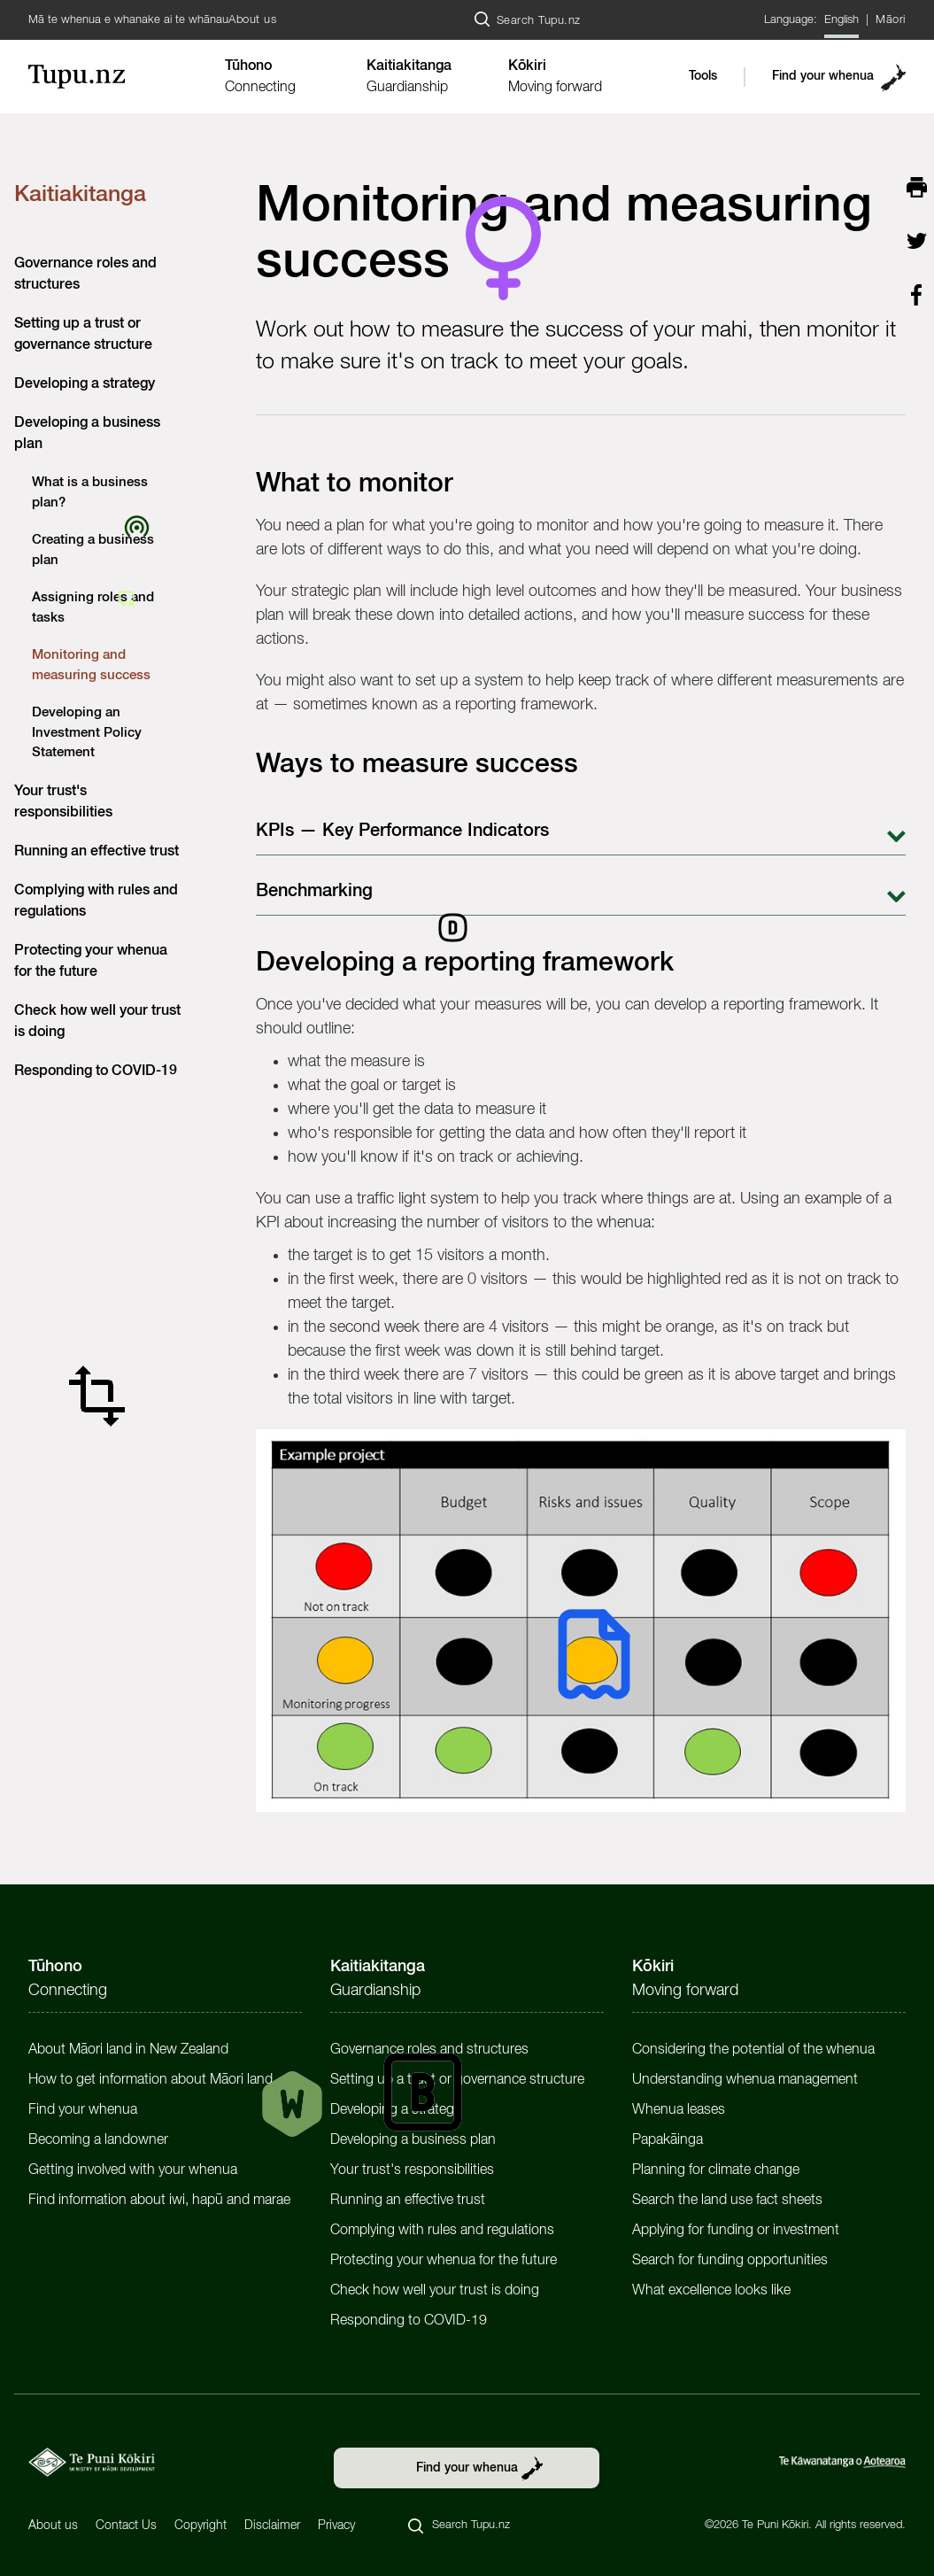  Describe the element at coordinates (594, 1654) in the screenshot. I see `view invoice or billing details` at that location.